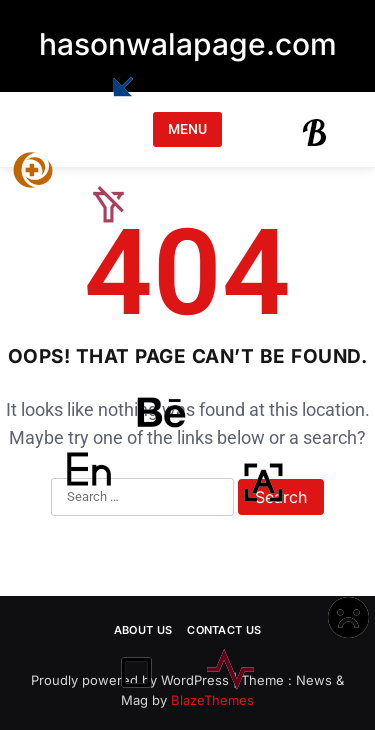  I want to click on view health or heart rate data, so click(230, 669).